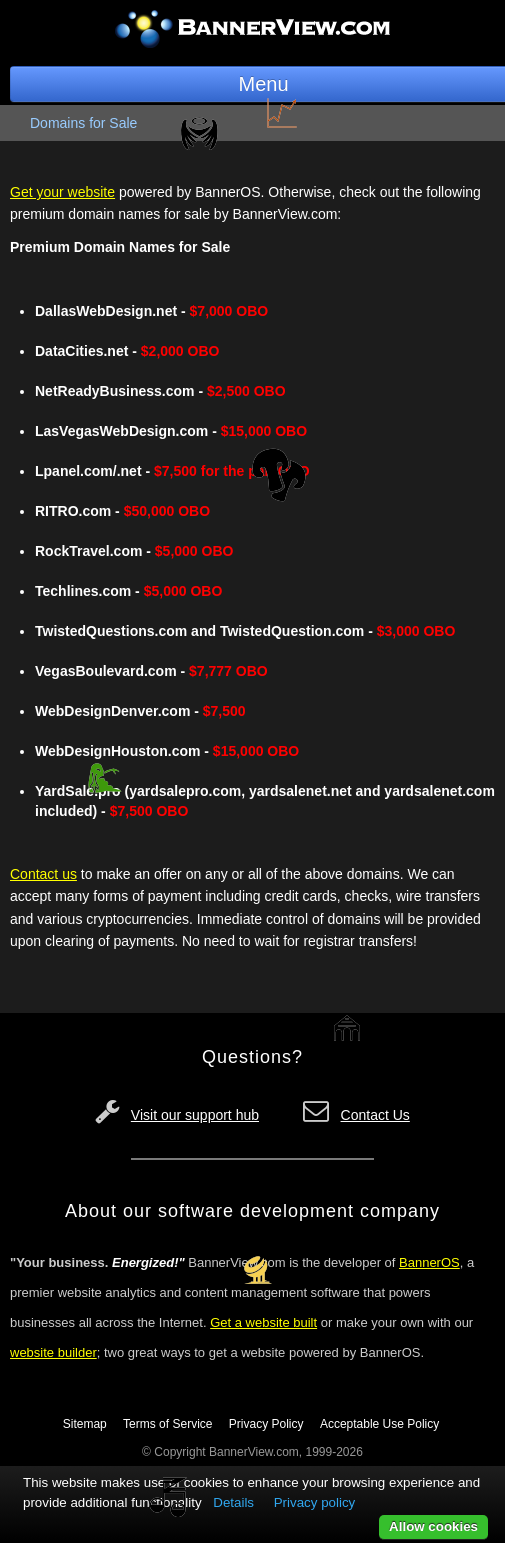  What do you see at coordinates (347, 1028) in the screenshot?
I see `access the marketplace or bazaar` at bounding box center [347, 1028].